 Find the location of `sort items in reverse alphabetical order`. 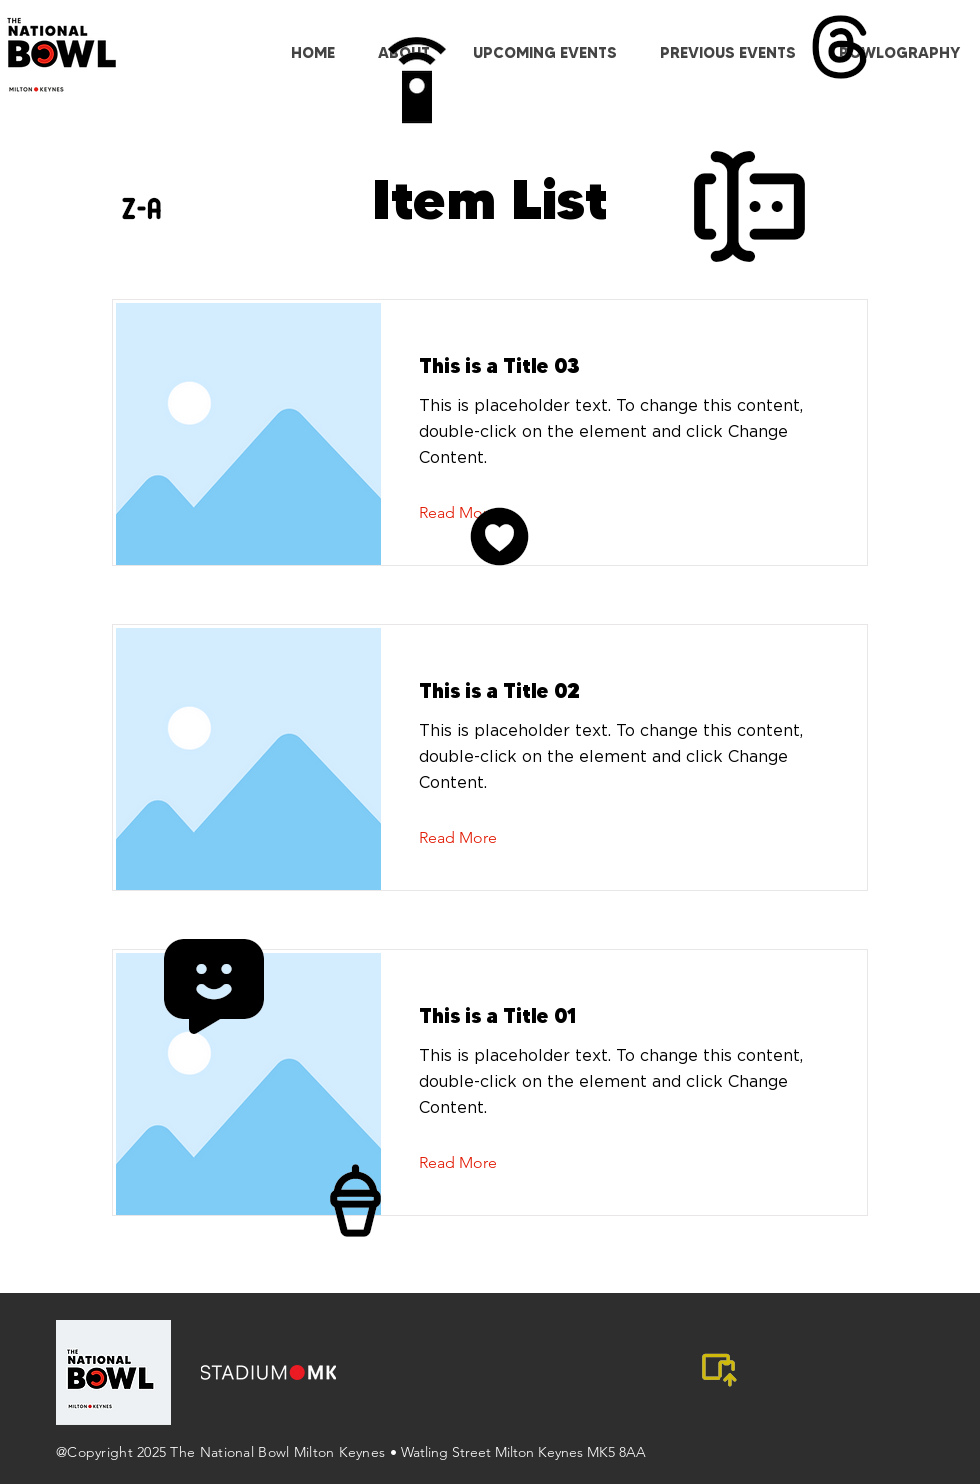

sort items in reverse alphabetical order is located at coordinates (141, 208).